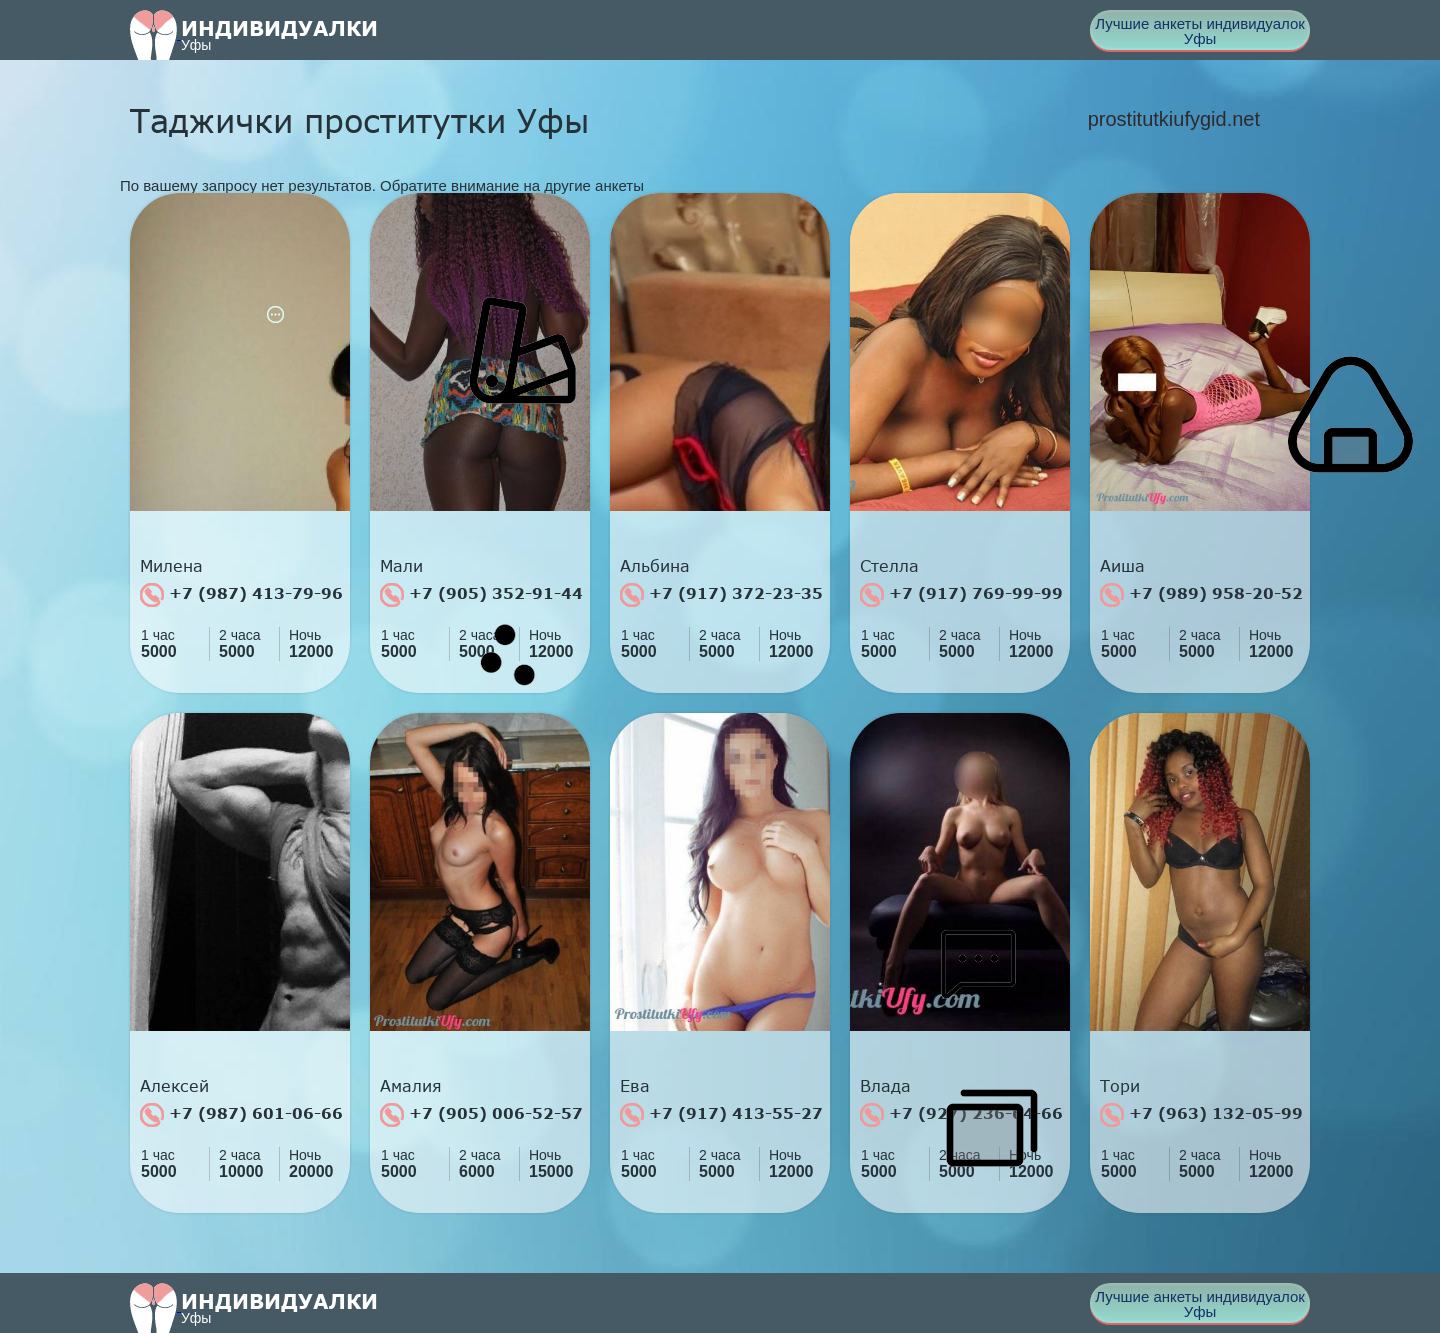 This screenshot has width=1440, height=1333. What do you see at coordinates (978, 958) in the screenshot?
I see `open chat or messaging` at bounding box center [978, 958].